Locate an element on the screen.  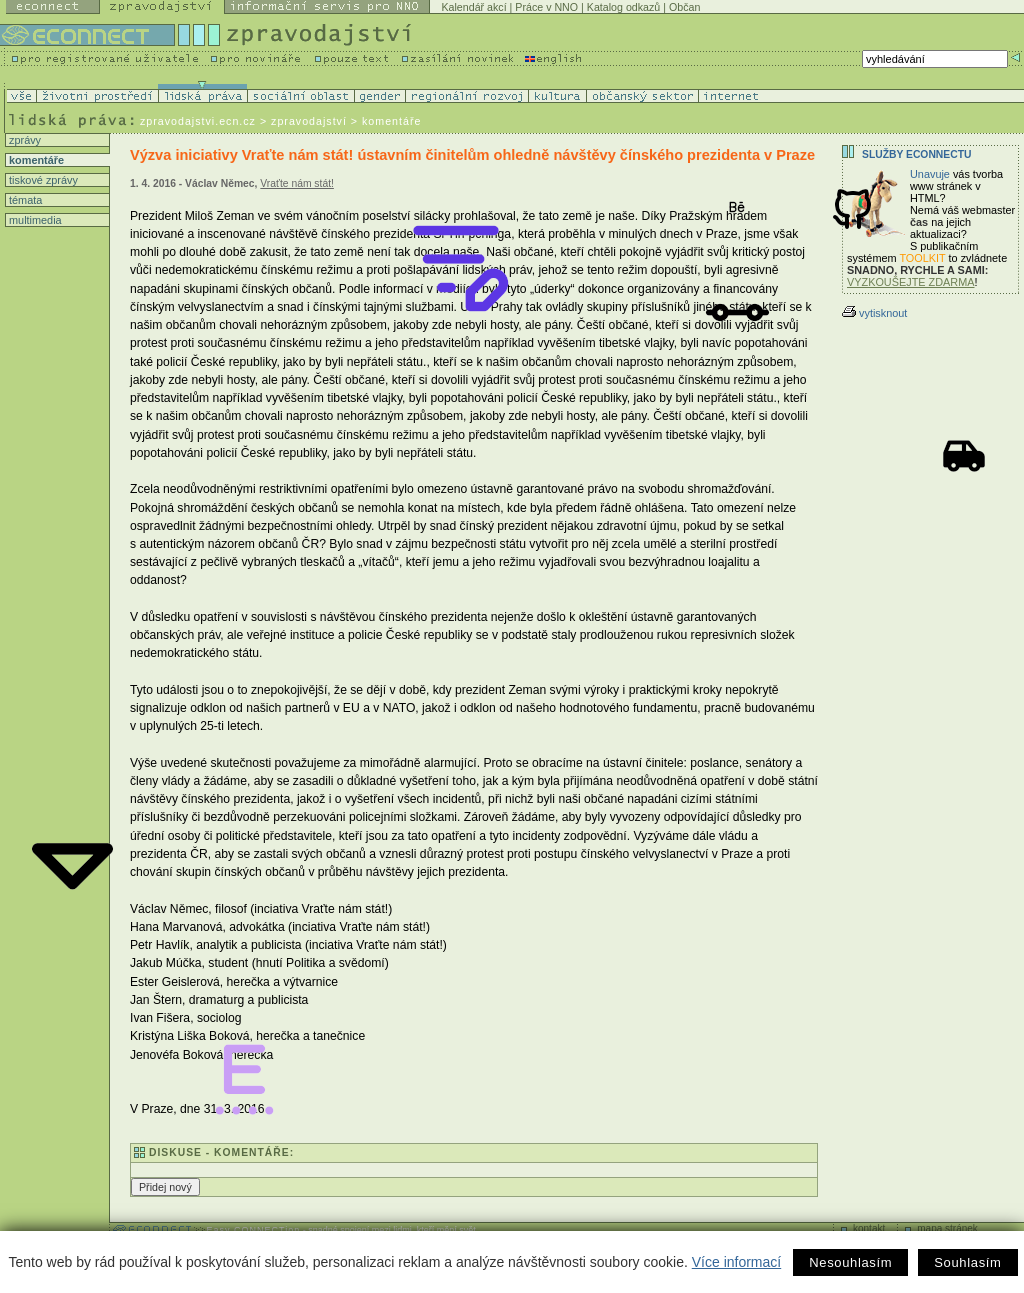
apply text emphasis or bold formatting is located at coordinates (244, 1077).